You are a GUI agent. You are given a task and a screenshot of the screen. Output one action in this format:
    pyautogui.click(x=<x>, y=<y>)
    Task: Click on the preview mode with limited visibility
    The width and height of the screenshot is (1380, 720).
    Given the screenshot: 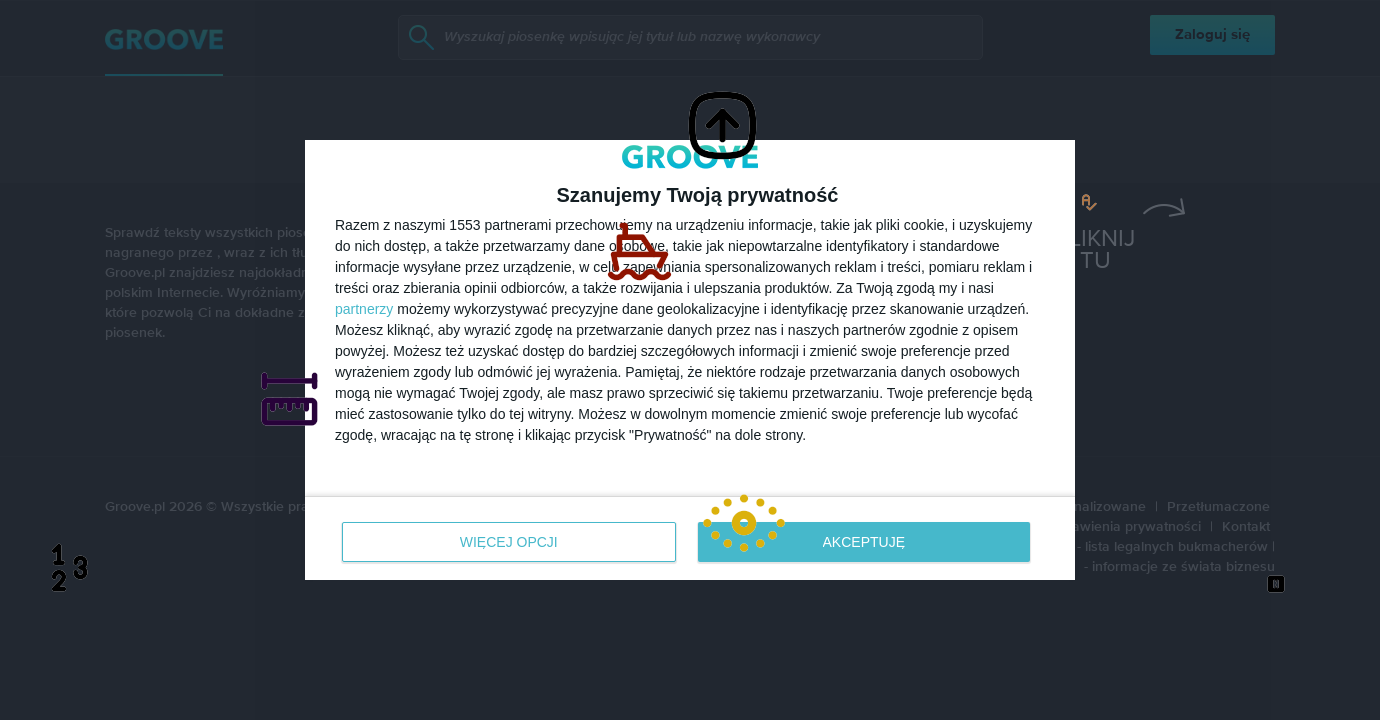 What is the action you would take?
    pyautogui.click(x=744, y=523)
    